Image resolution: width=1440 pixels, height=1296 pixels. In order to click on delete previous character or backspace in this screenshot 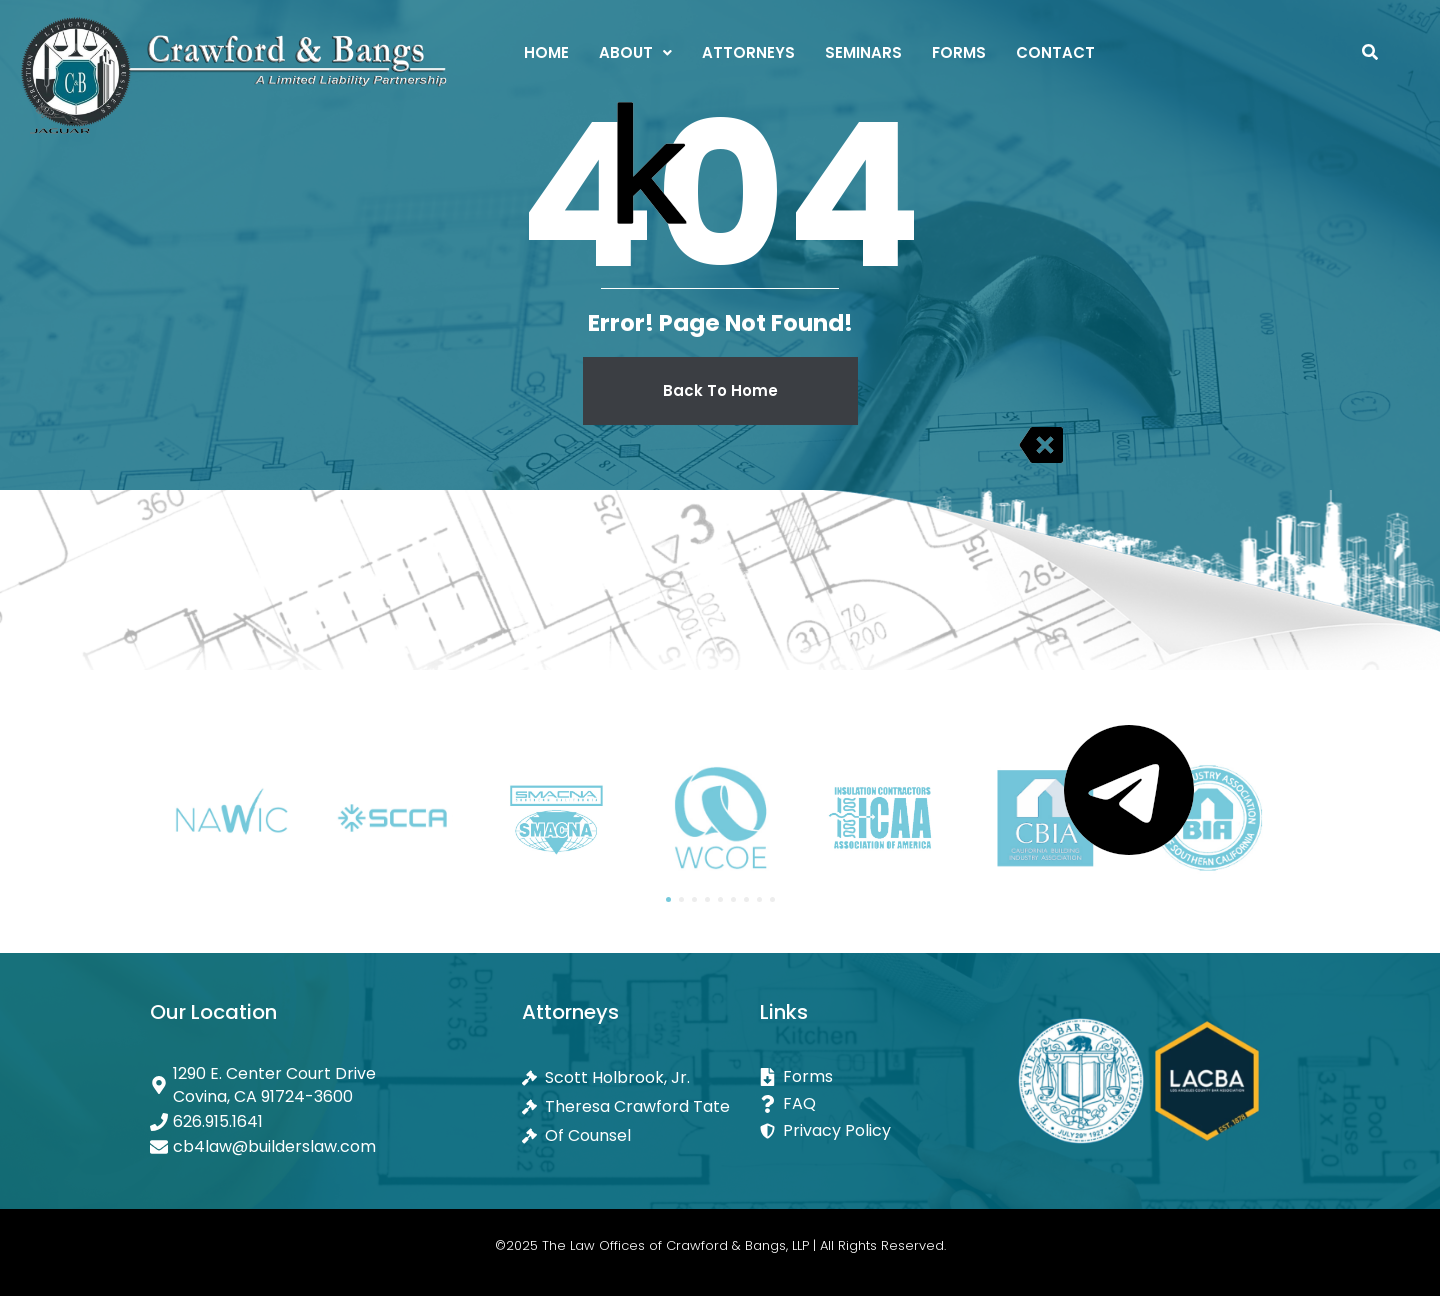, I will do `click(1043, 445)`.